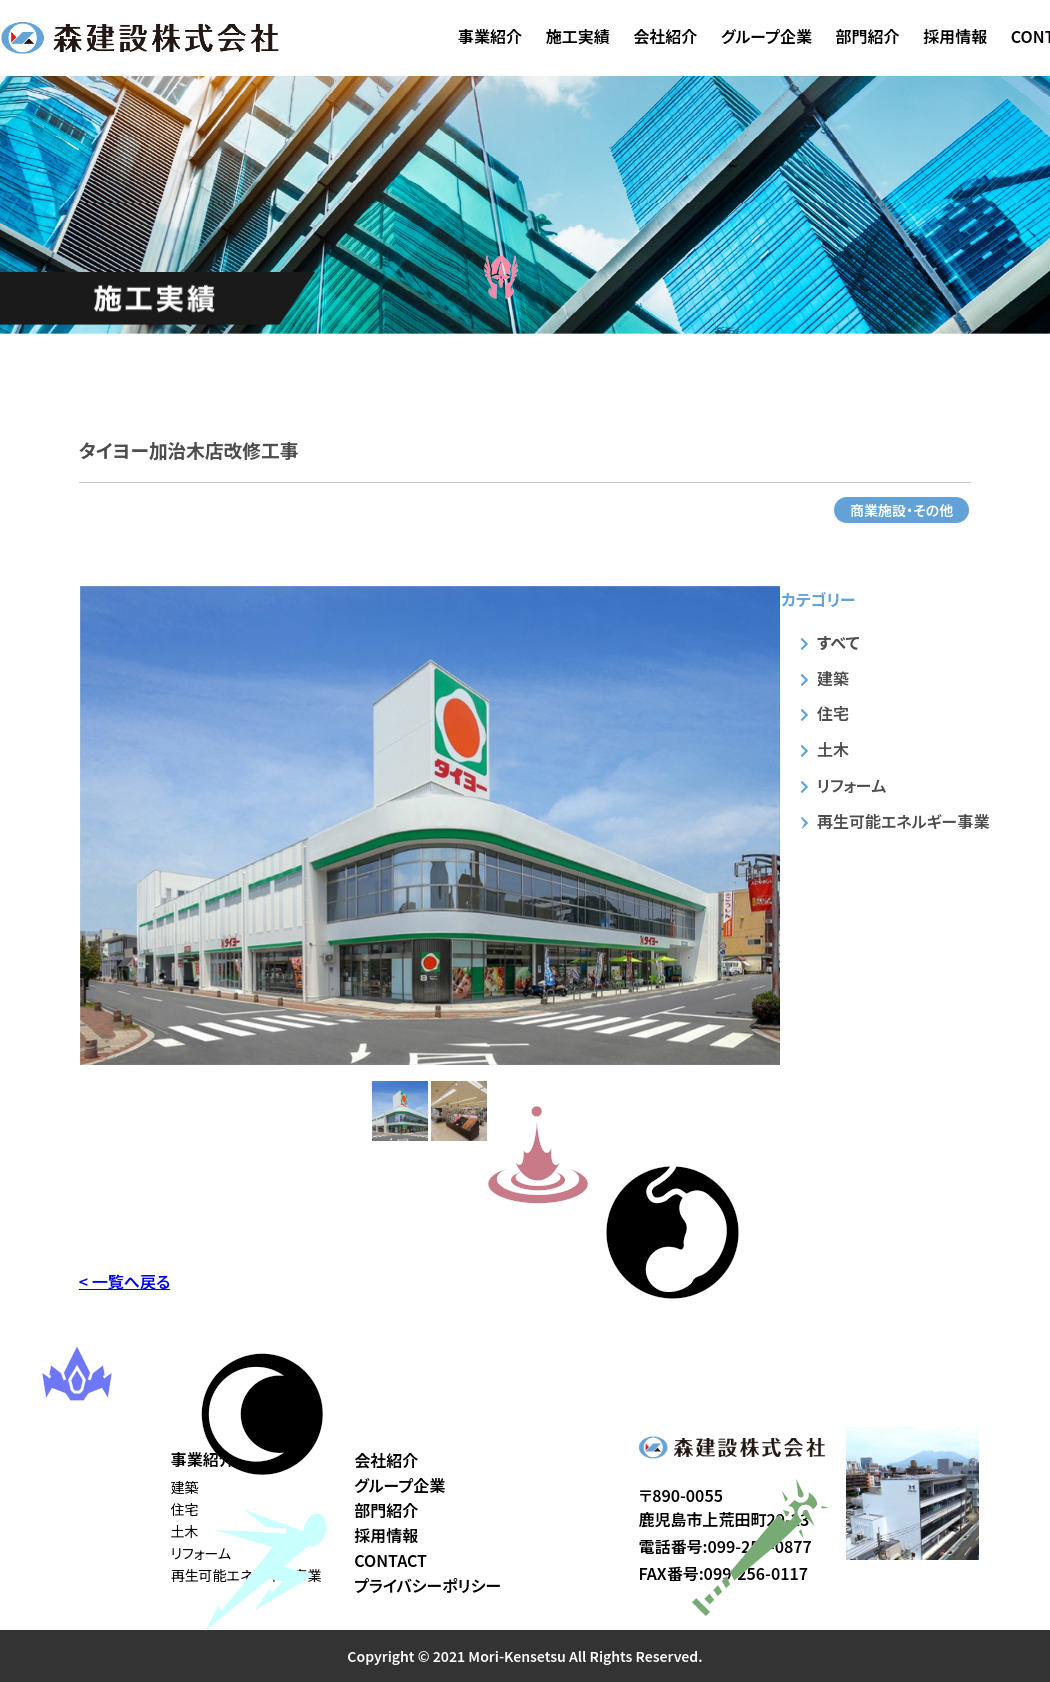  What do you see at coordinates (265, 1570) in the screenshot?
I see `activate sprint or run mode` at bounding box center [265, 1570].